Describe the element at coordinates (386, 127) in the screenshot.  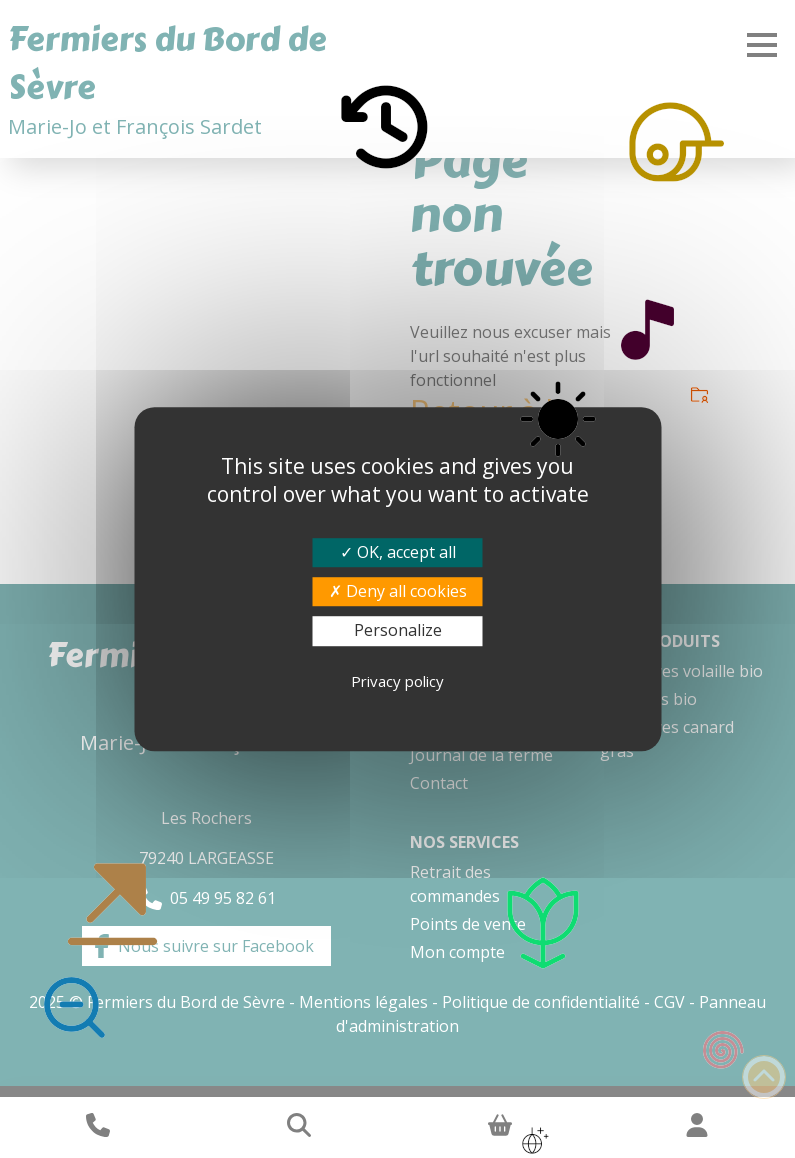
I see `view history or recent activity` at that location.